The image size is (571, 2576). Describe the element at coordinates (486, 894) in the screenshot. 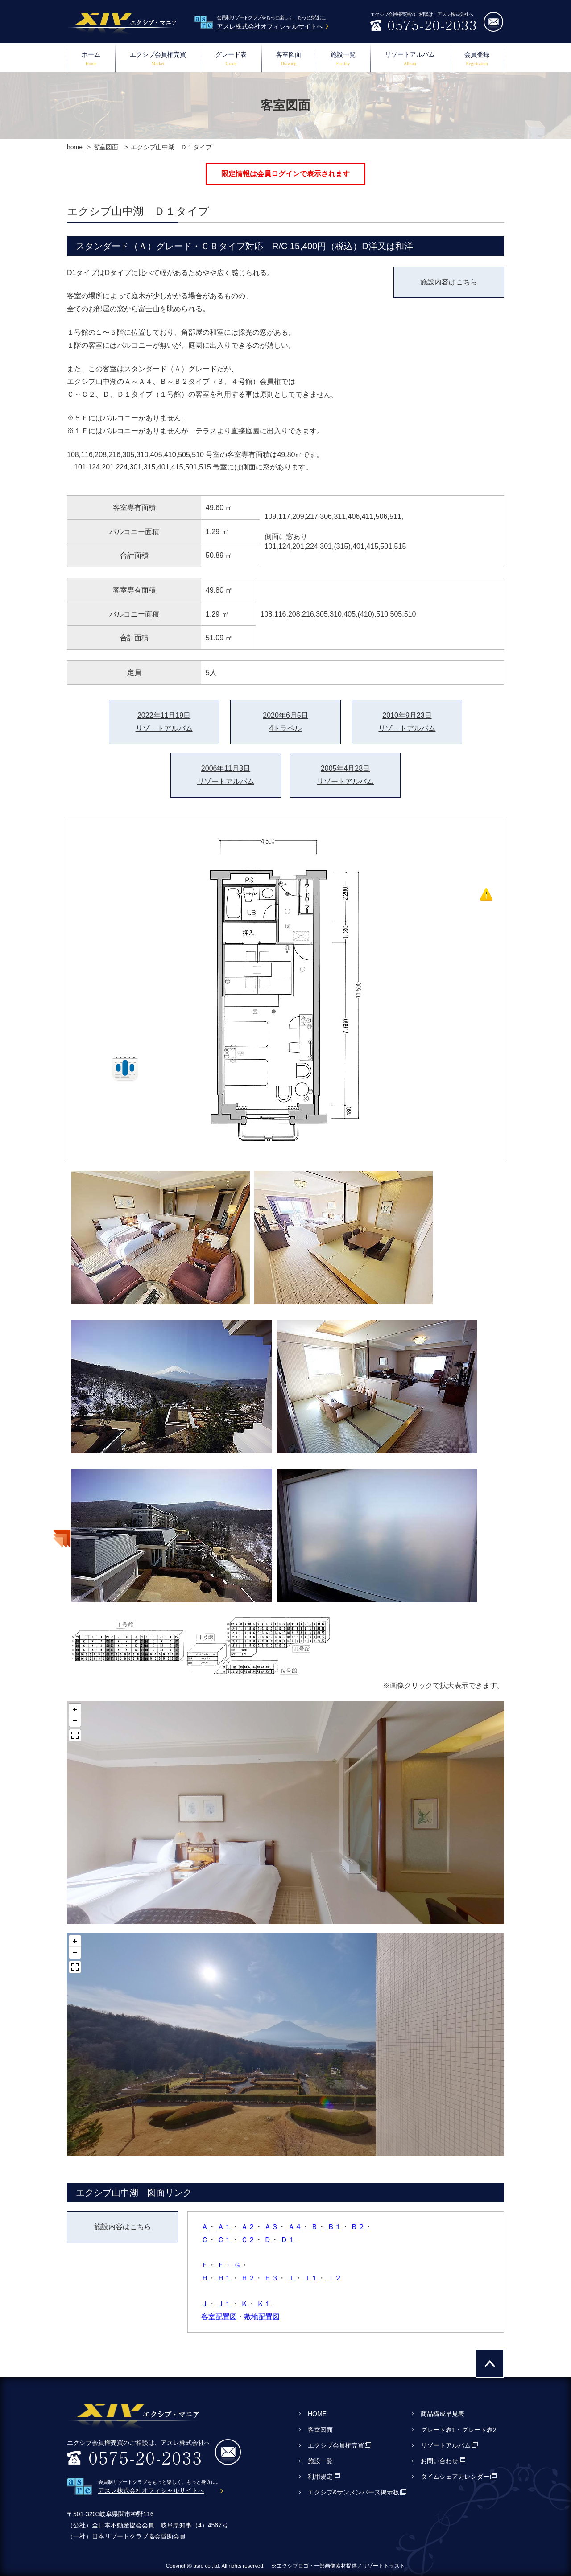

I see `indicates a warning or alert status` at that location.